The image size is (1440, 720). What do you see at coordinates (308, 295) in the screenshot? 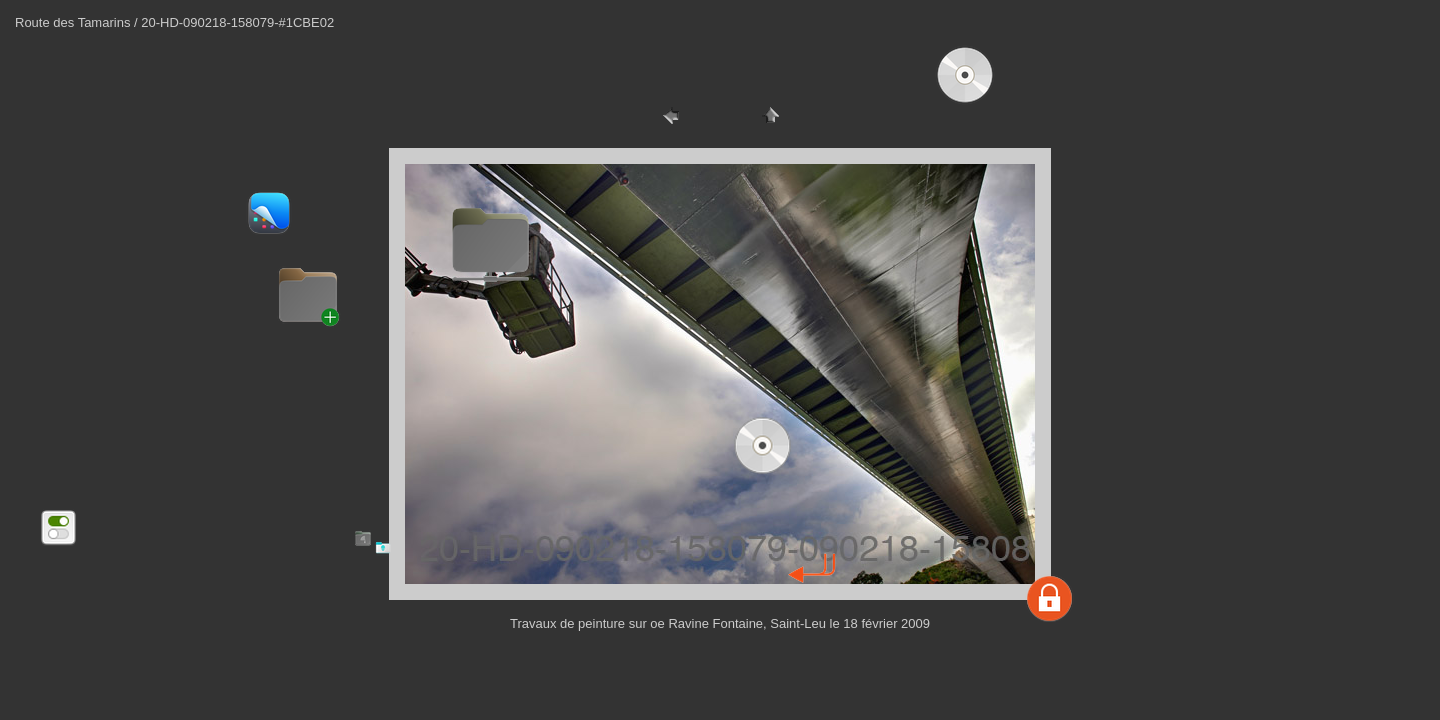
I see `create a new folder` at bounding box center [308, 295].